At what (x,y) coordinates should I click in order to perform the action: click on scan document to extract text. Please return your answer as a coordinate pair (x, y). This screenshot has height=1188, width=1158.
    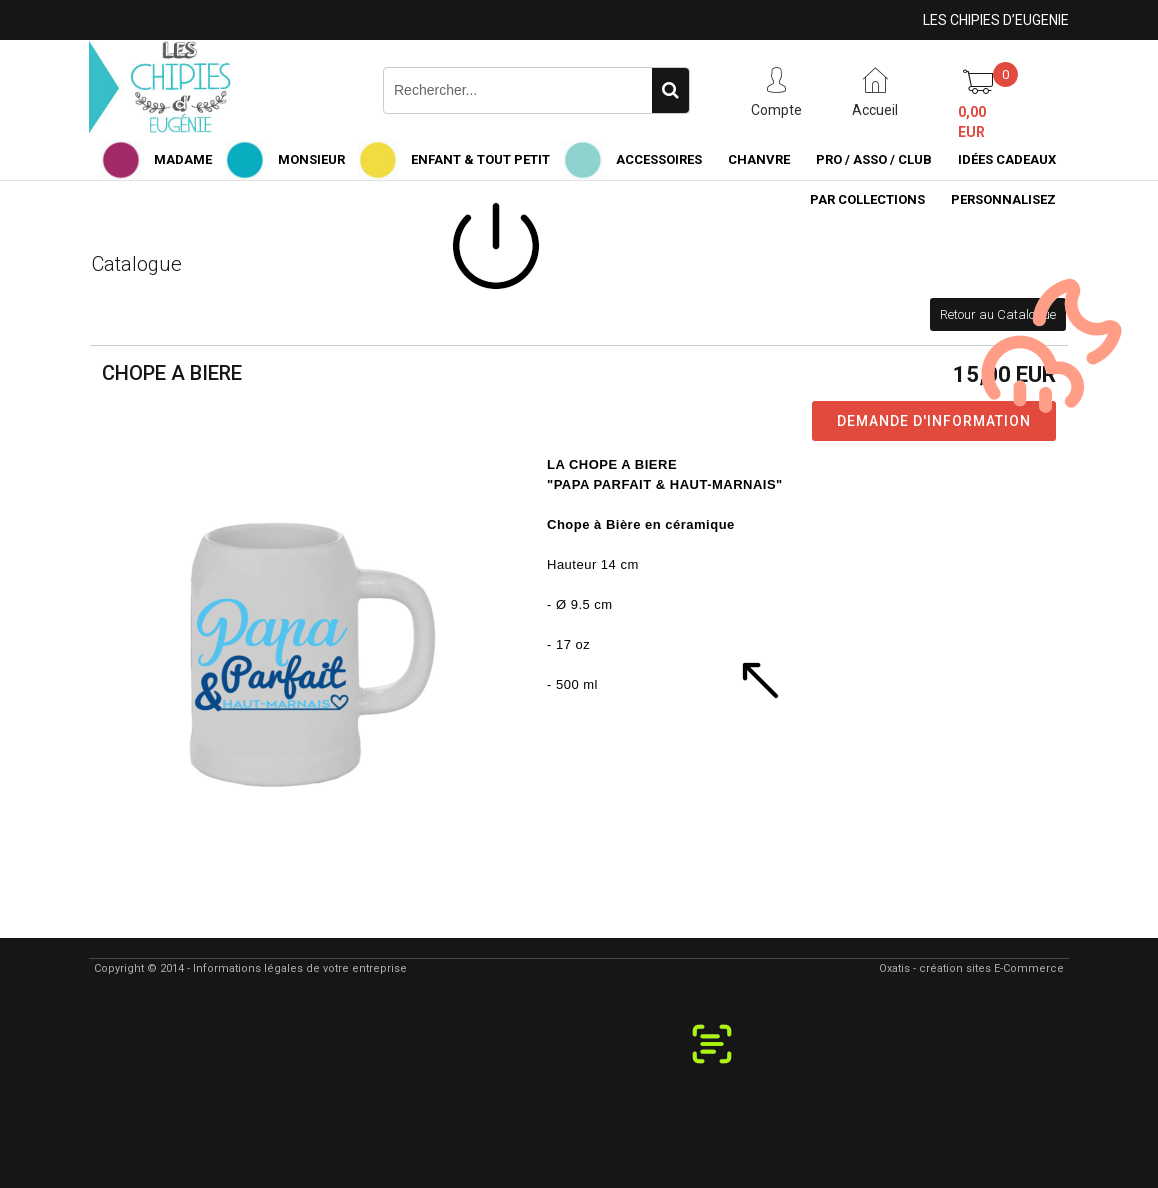
    Looking at the image, I should click on (712, 1044).